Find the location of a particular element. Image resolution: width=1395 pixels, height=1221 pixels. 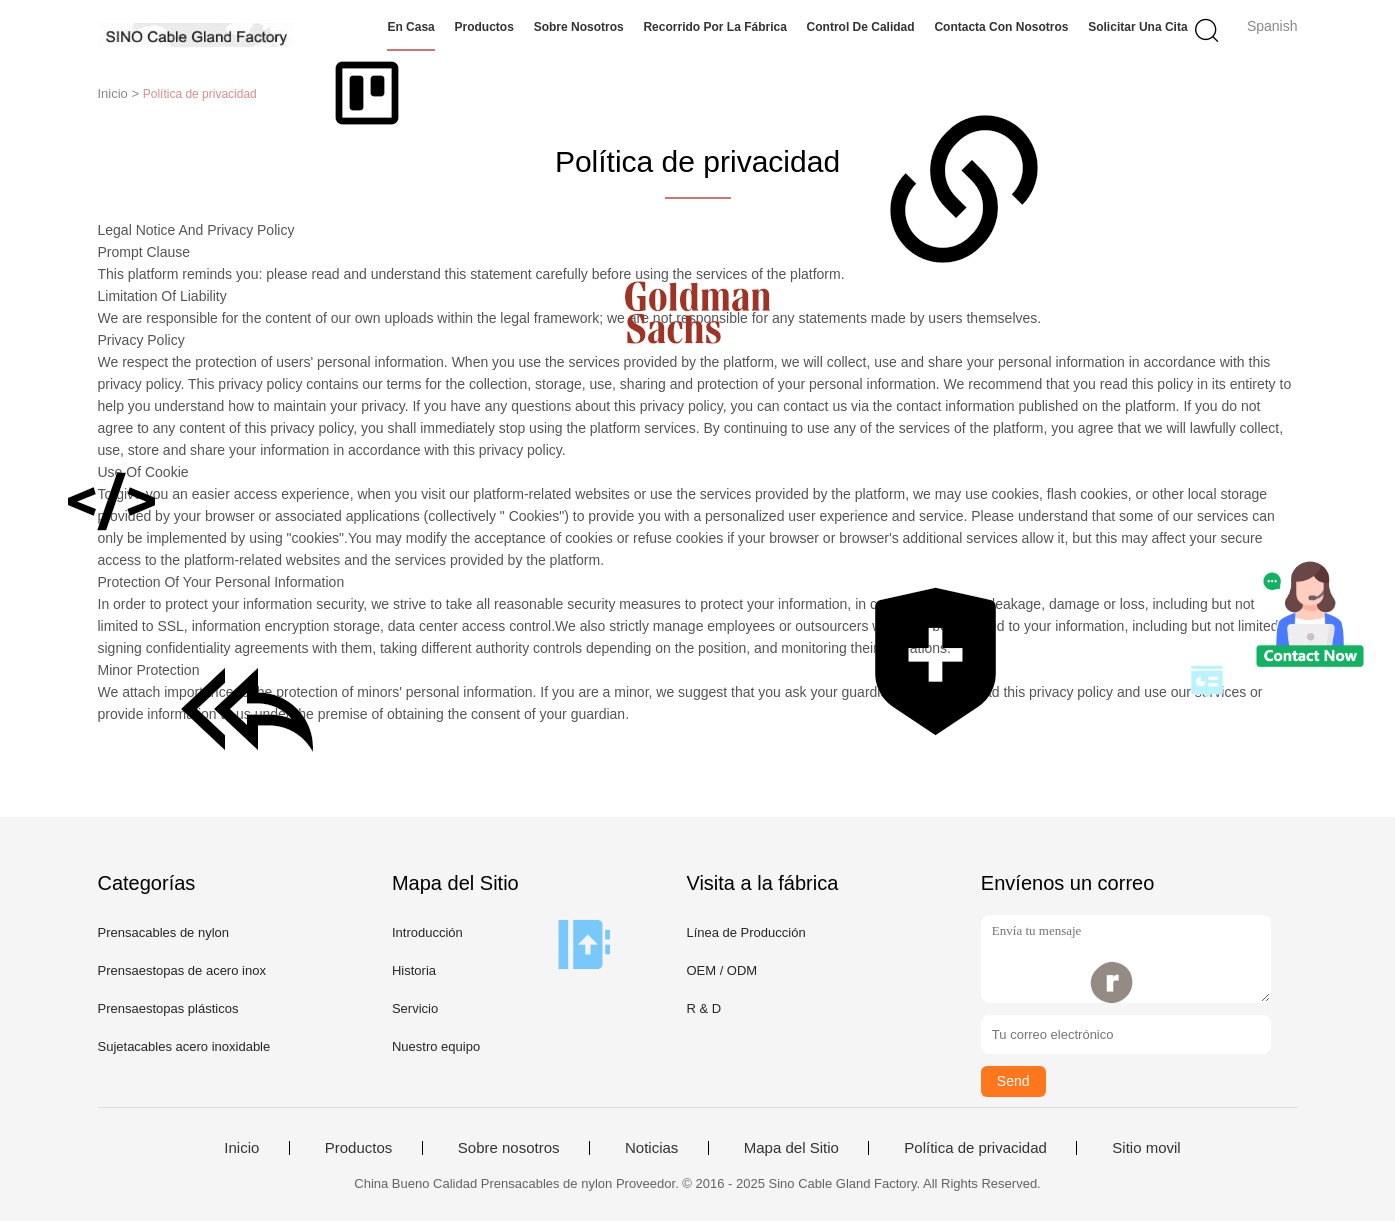

open trello app is located at coordinates (367, 93).